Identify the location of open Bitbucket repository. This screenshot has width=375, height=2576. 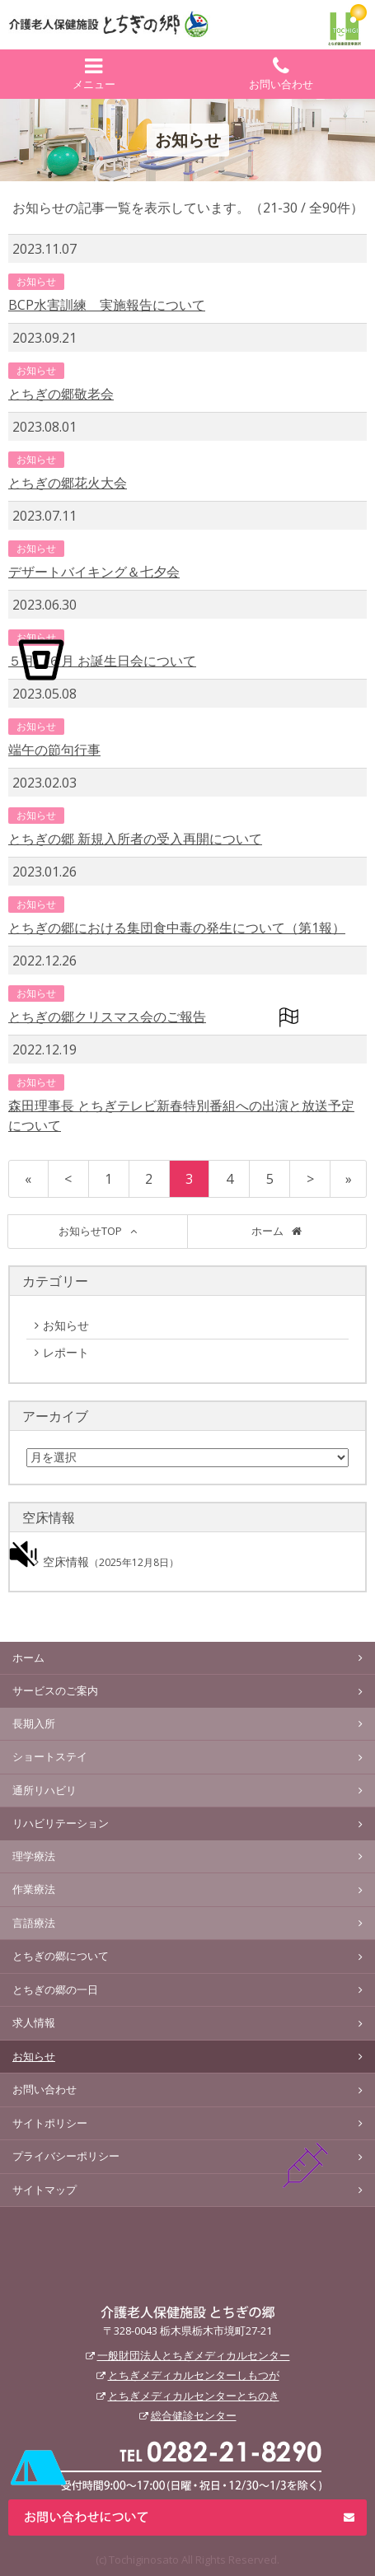
(41, 660).